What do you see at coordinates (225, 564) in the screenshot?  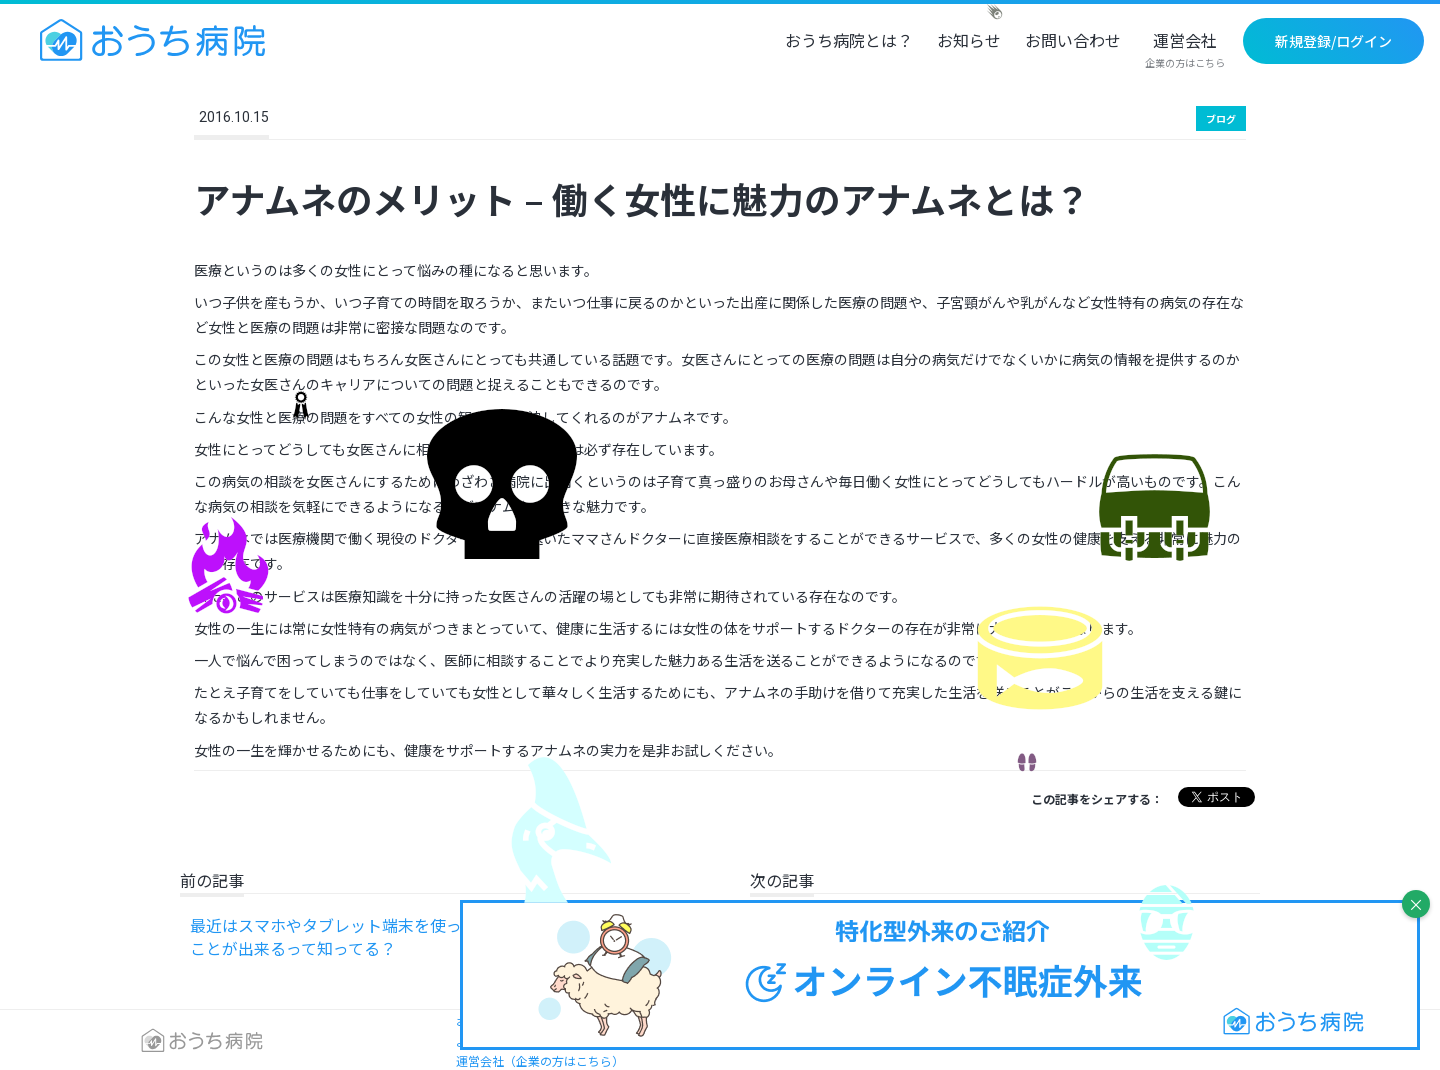 I see `access camping or outdoor activity features` at bounding box center [225, 564].